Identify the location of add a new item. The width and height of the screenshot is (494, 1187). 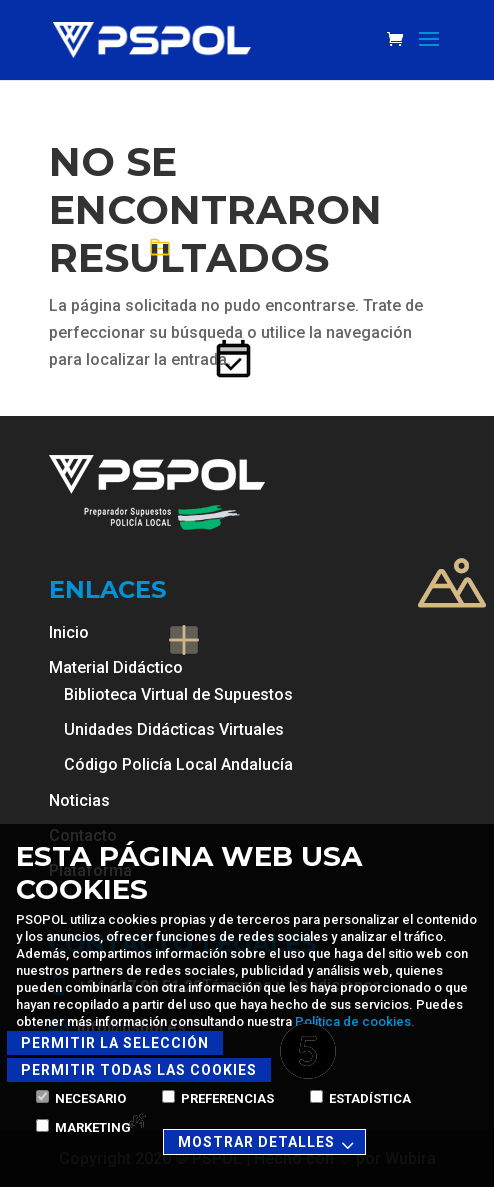
(184, 640).